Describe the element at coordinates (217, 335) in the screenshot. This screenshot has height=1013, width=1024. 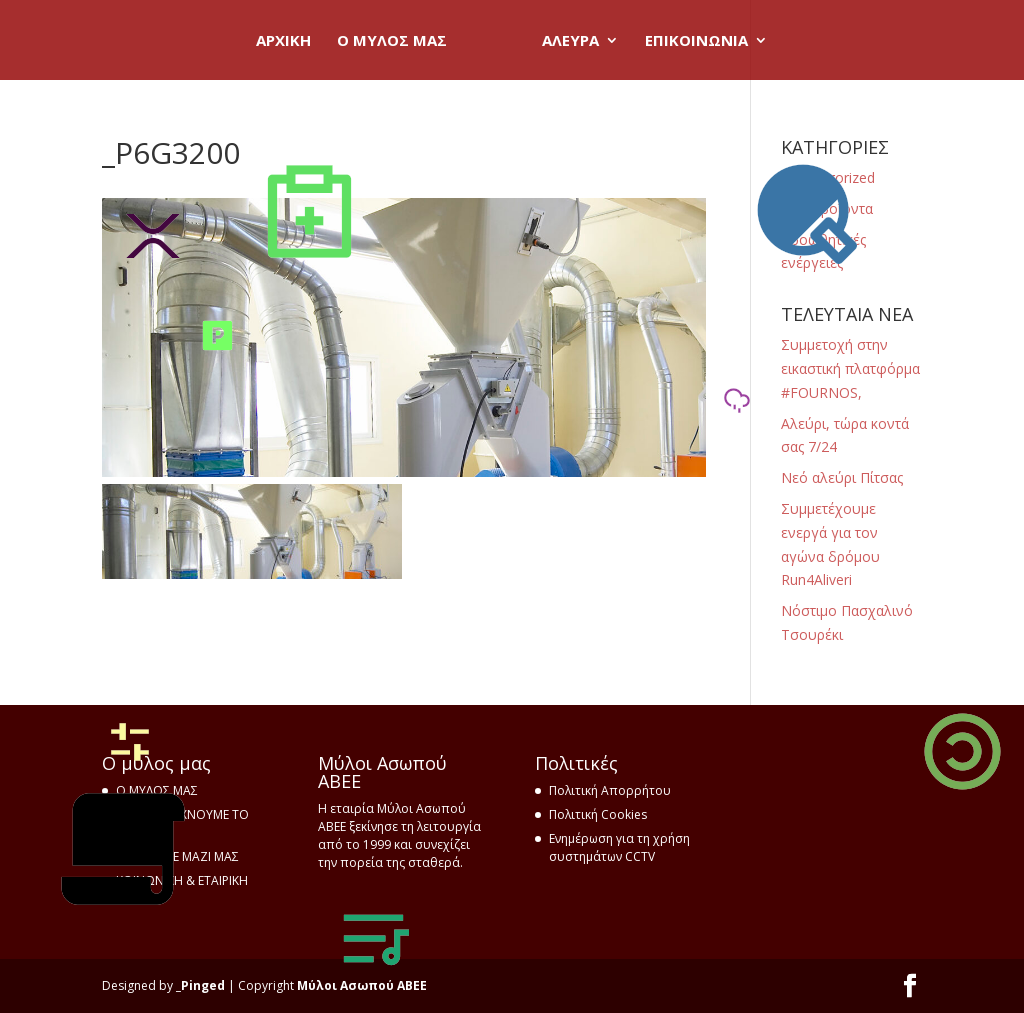
I see `indicates a parking location or facility` at that location.